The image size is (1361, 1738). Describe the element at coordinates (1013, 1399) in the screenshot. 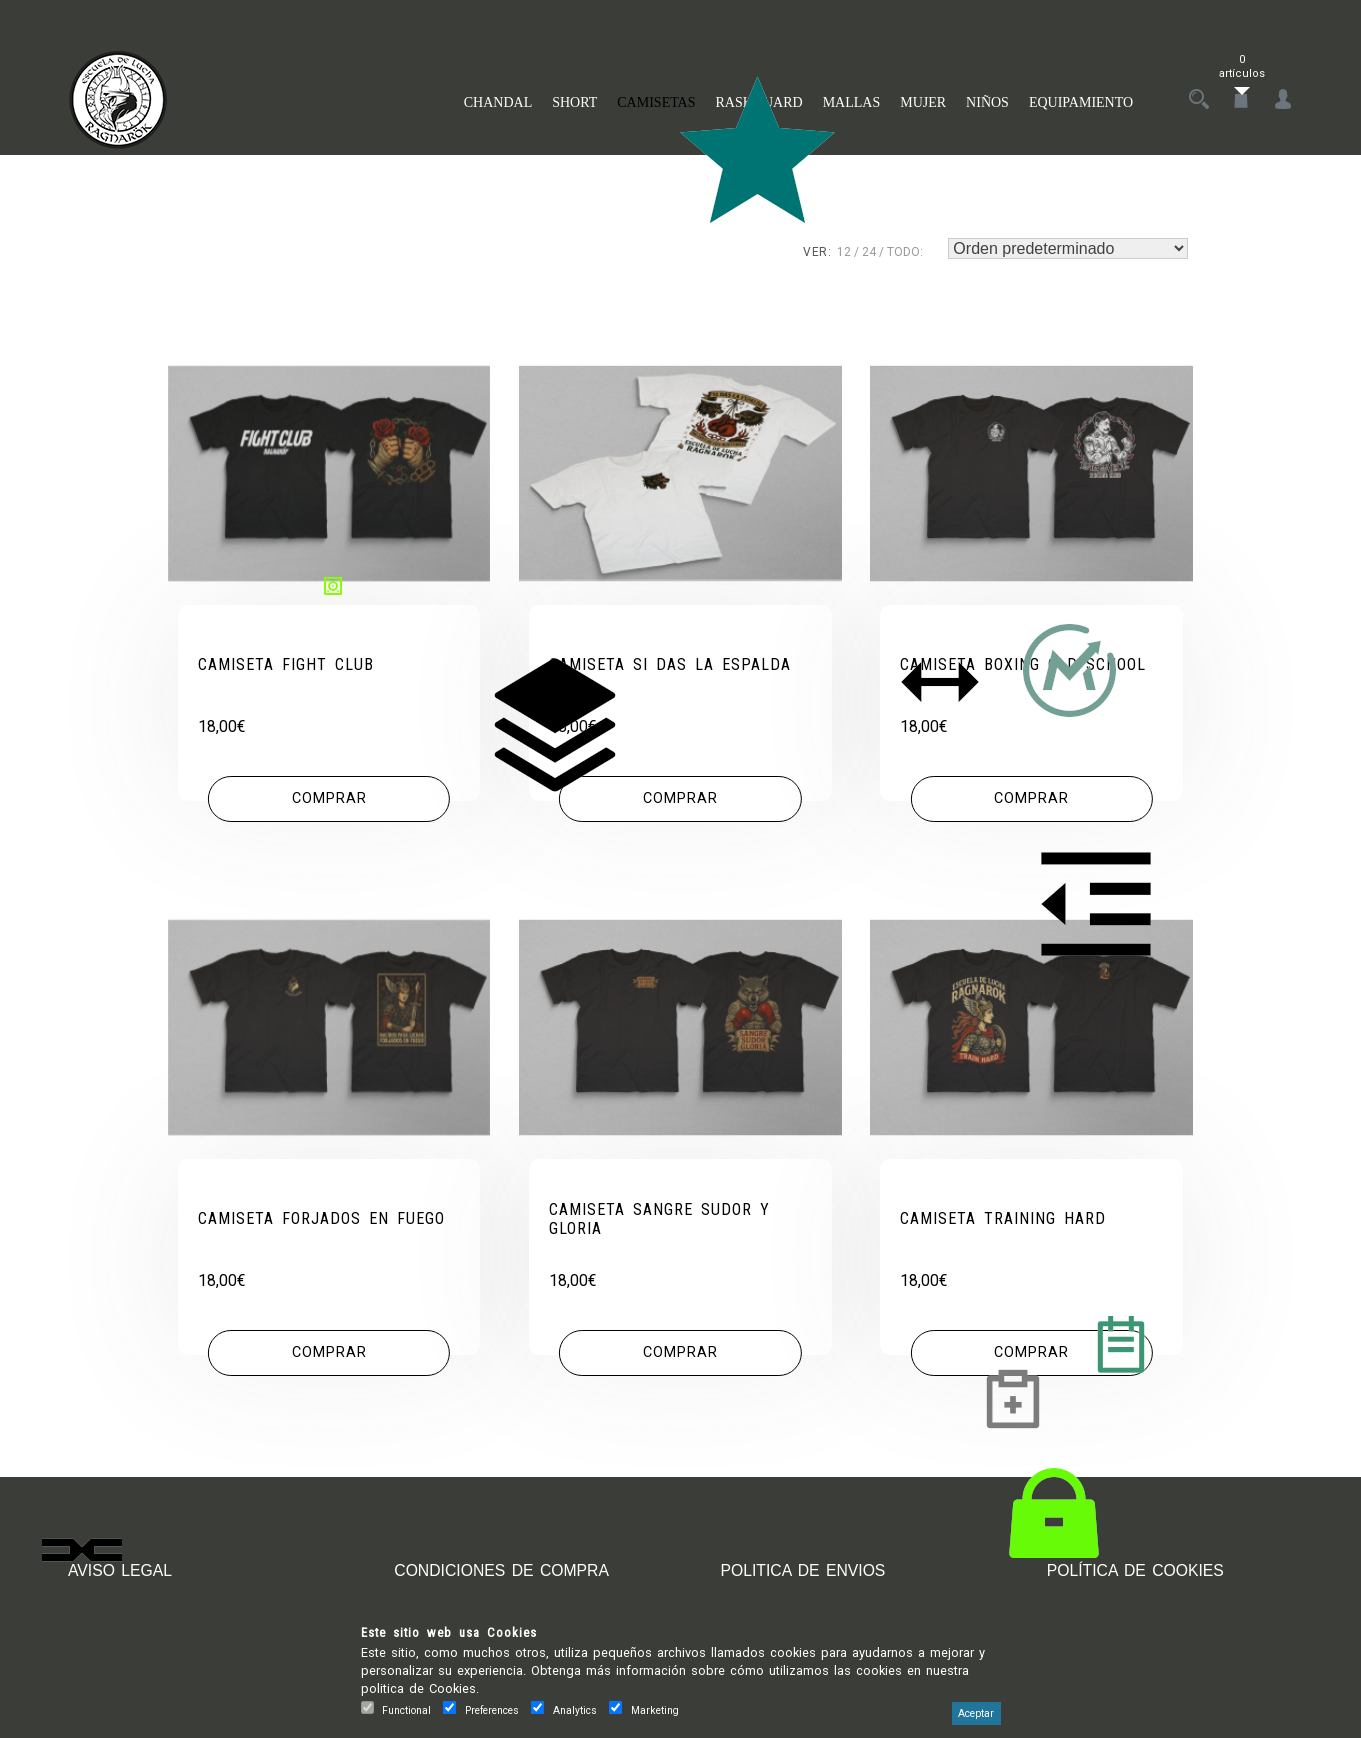

I see `view medical records or health dossier` at that location.